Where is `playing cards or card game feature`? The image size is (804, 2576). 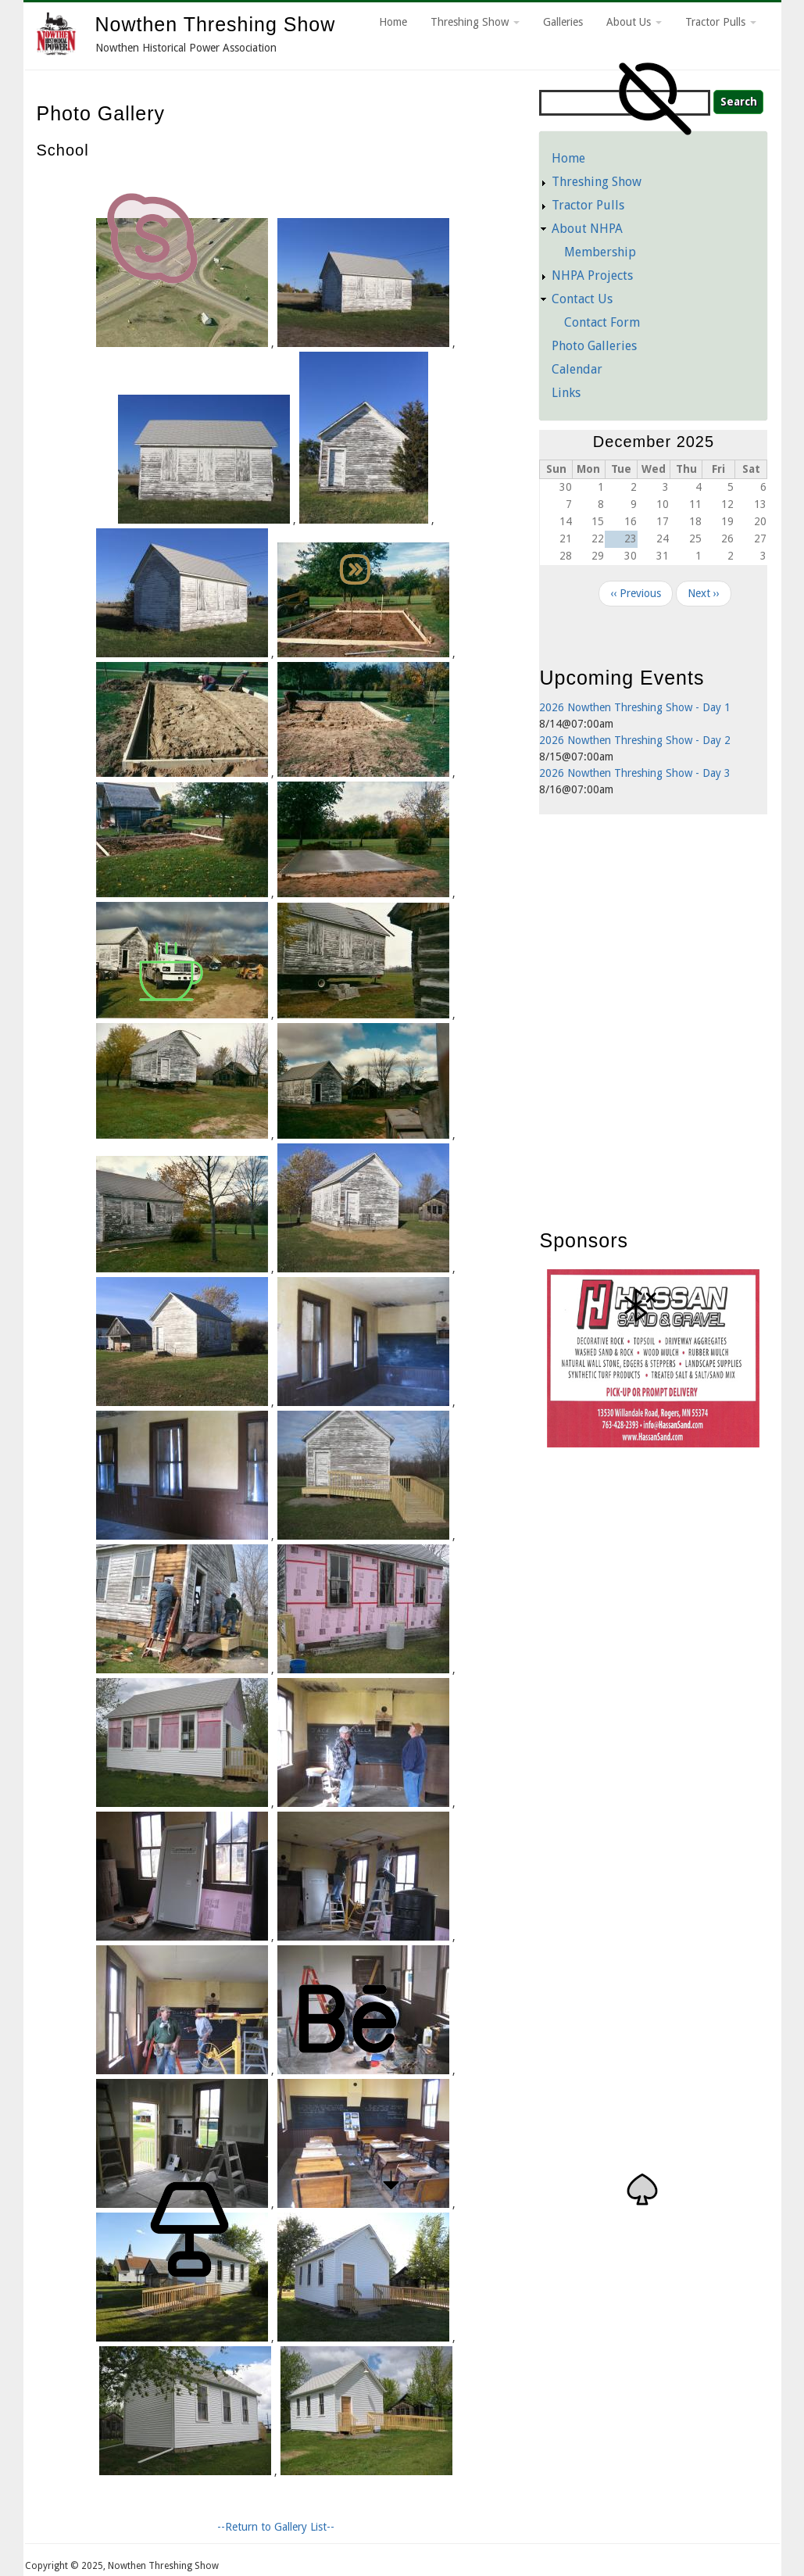 playing cards or card game feature is located at coordinates (642, 2190).